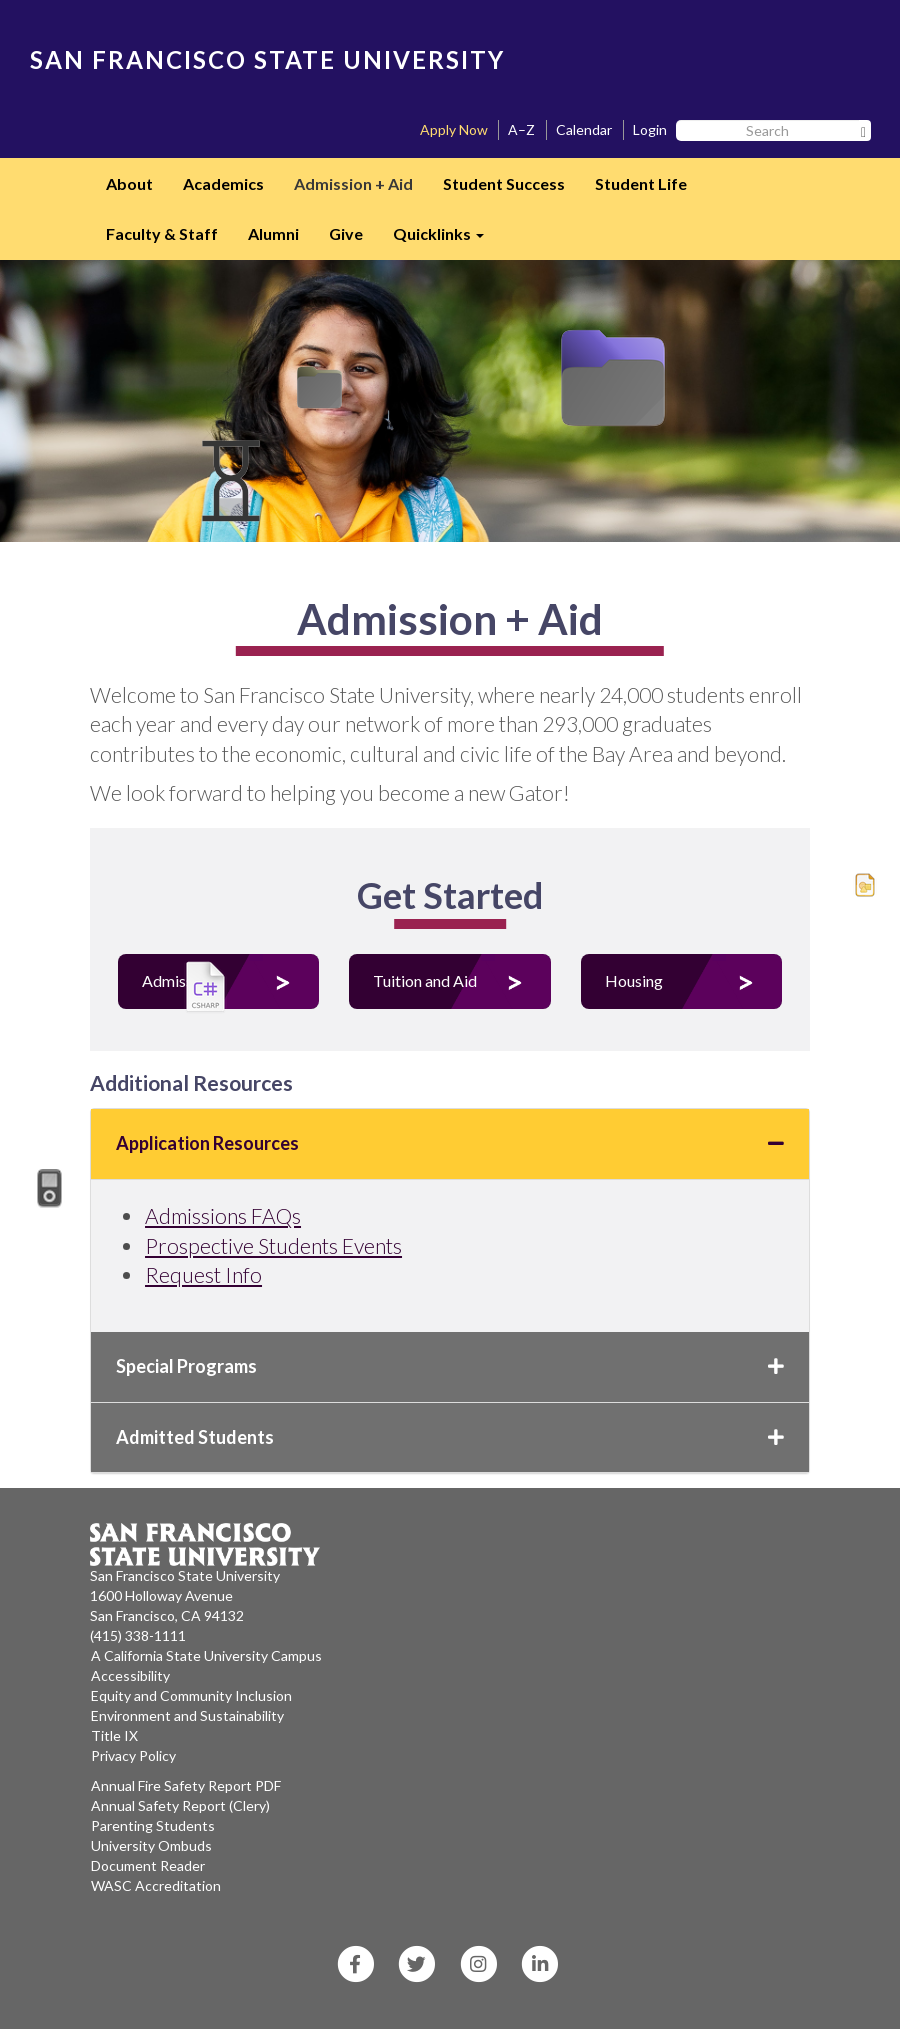  I want to click on countdown timer or time remaining indicator, so click(231, 481).